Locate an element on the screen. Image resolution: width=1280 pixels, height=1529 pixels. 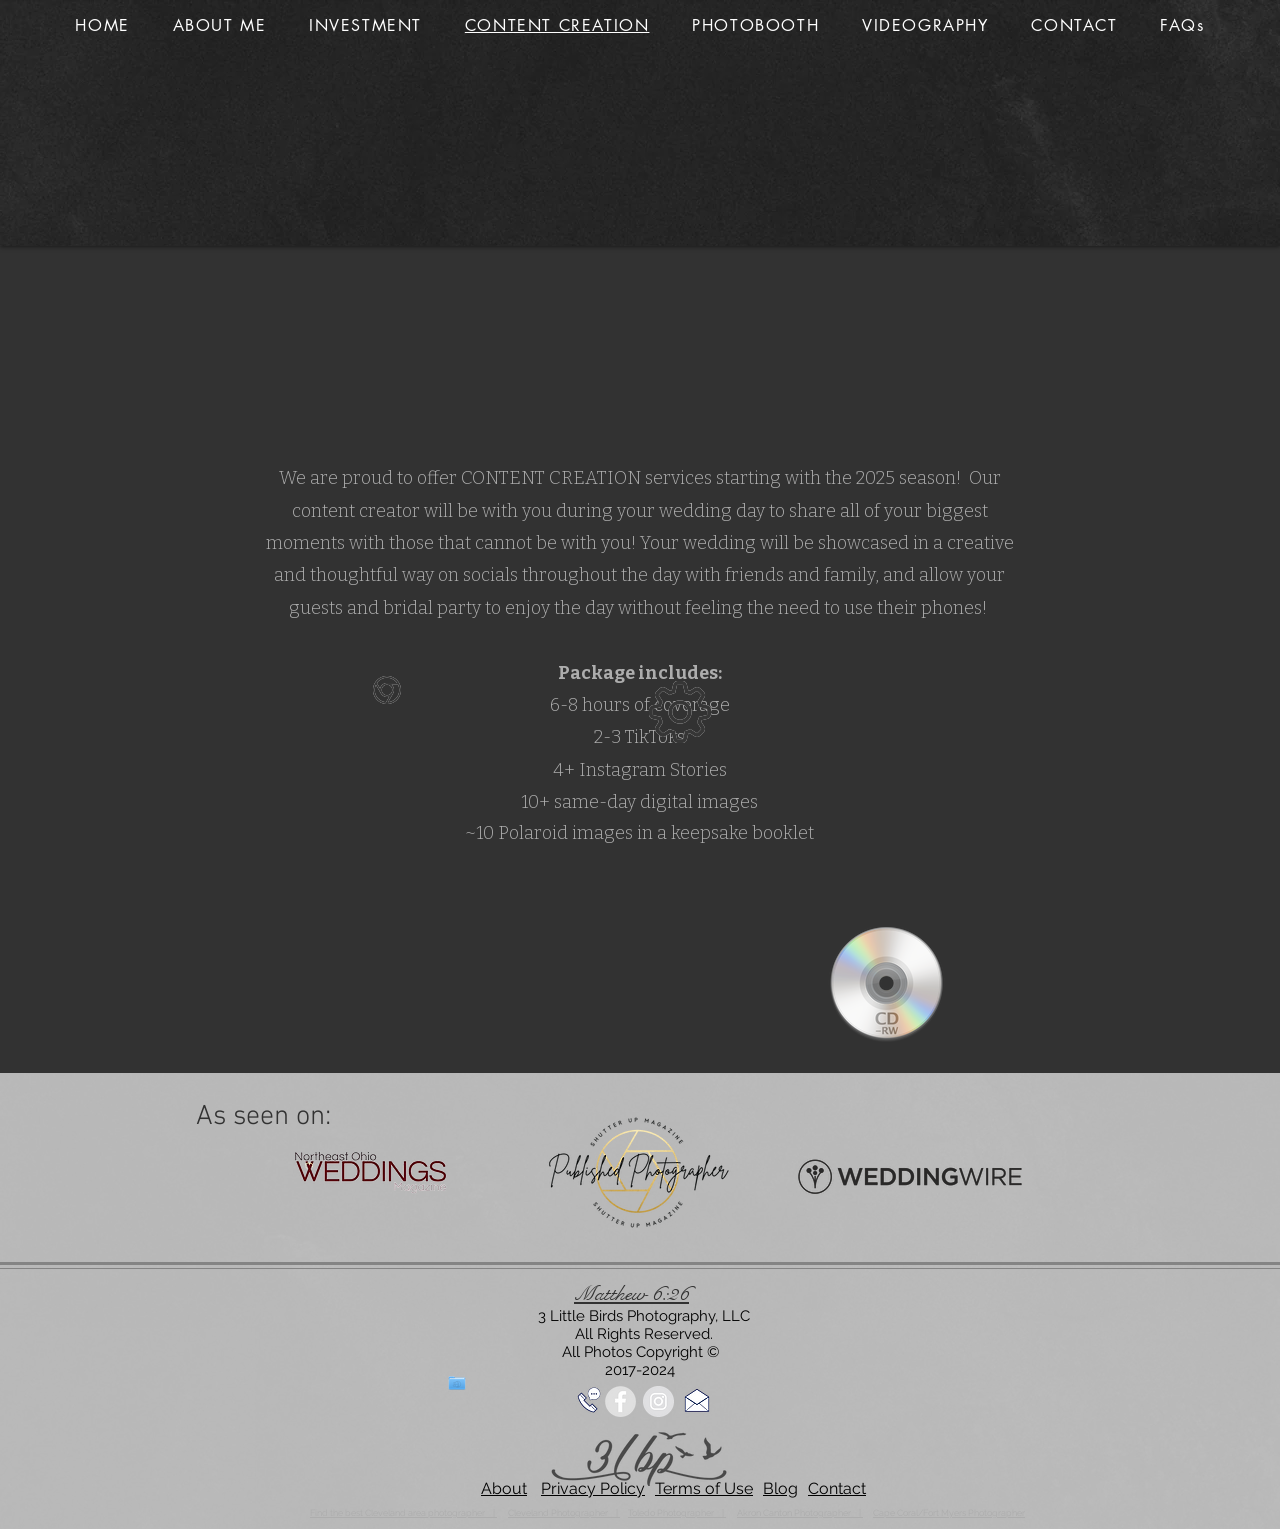
access CD-RW disc drive is located at coordinates (886, 985).